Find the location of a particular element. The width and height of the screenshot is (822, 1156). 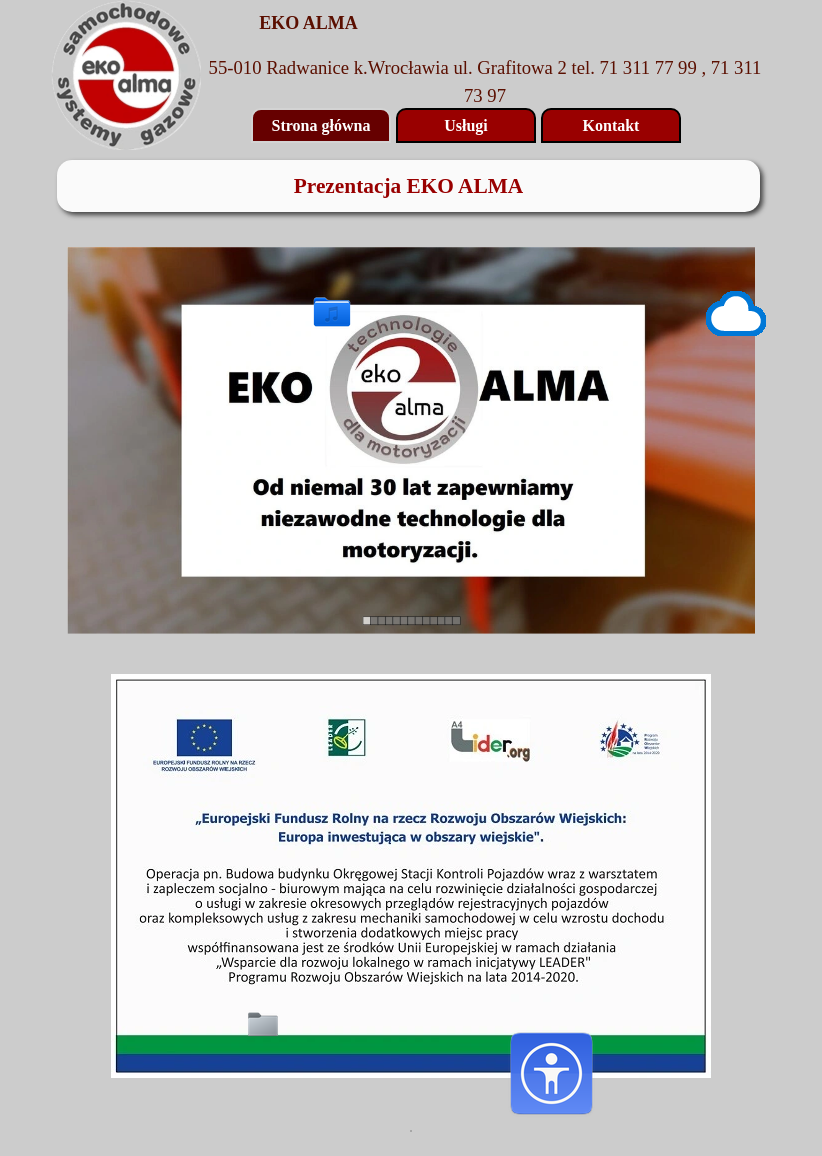

open a folder to view its contents is located at coordinates (263, 1025).